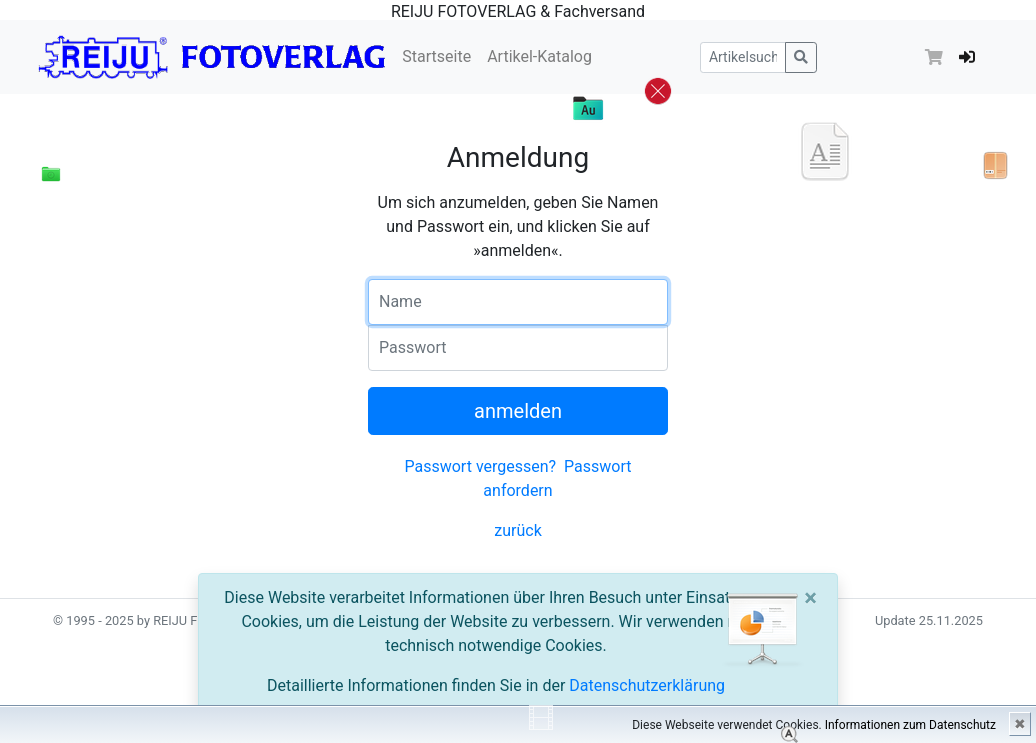 The height and width of the screenshot is (743, 1036). What do you see at coordinates (825, 151) in the screenshot?
I see `open a rich text document` at bounding box center [825, 151].